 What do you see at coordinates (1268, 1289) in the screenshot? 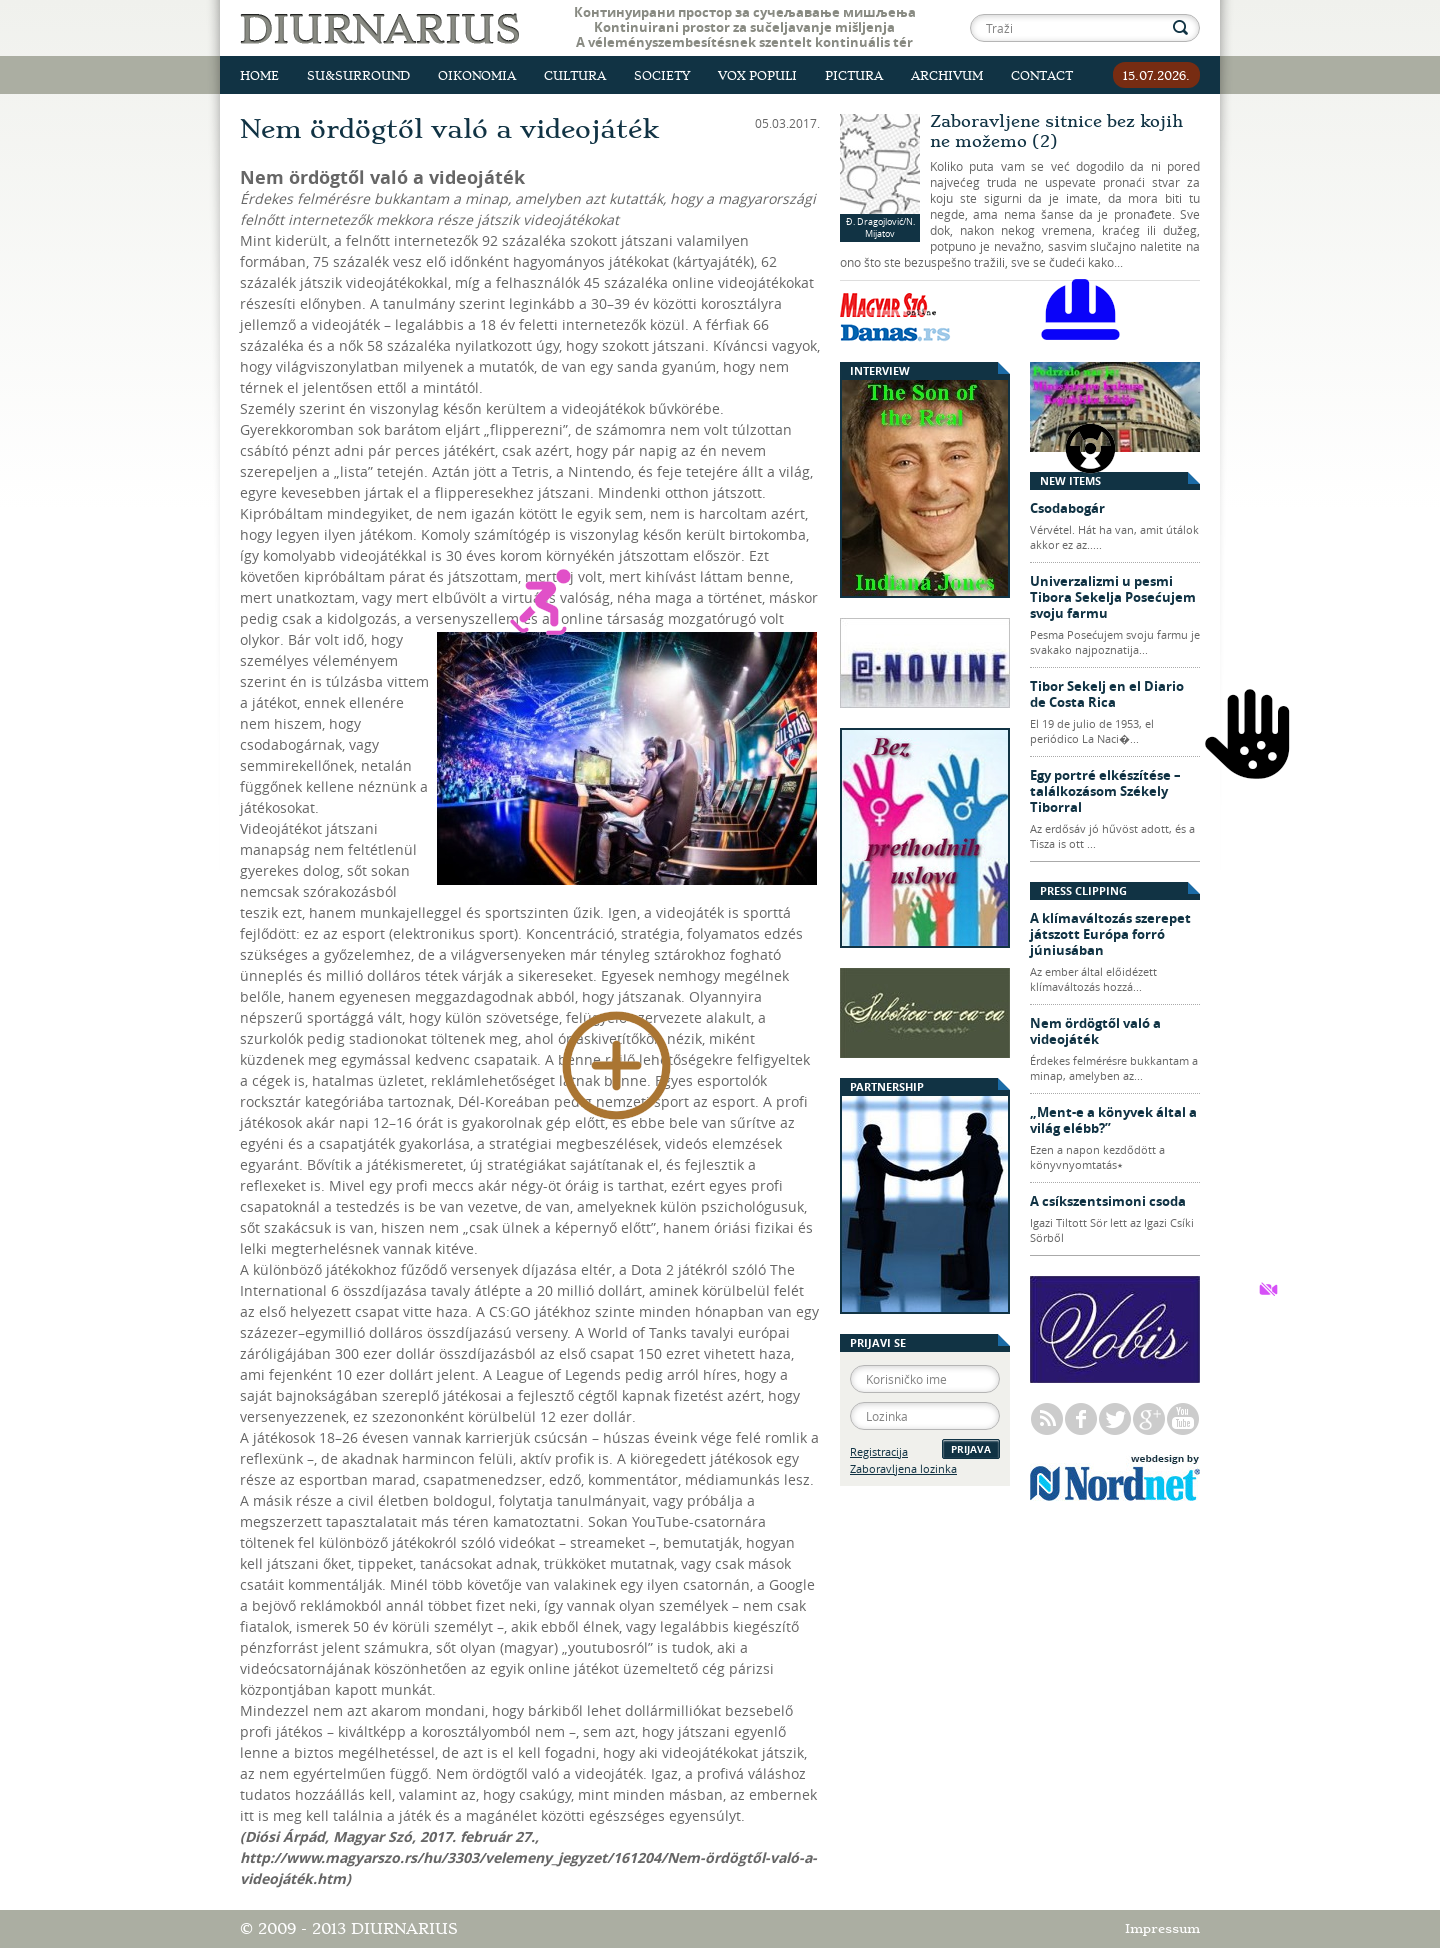
I see `turn off camera or disable video` at bounding box center [1268, 1289].